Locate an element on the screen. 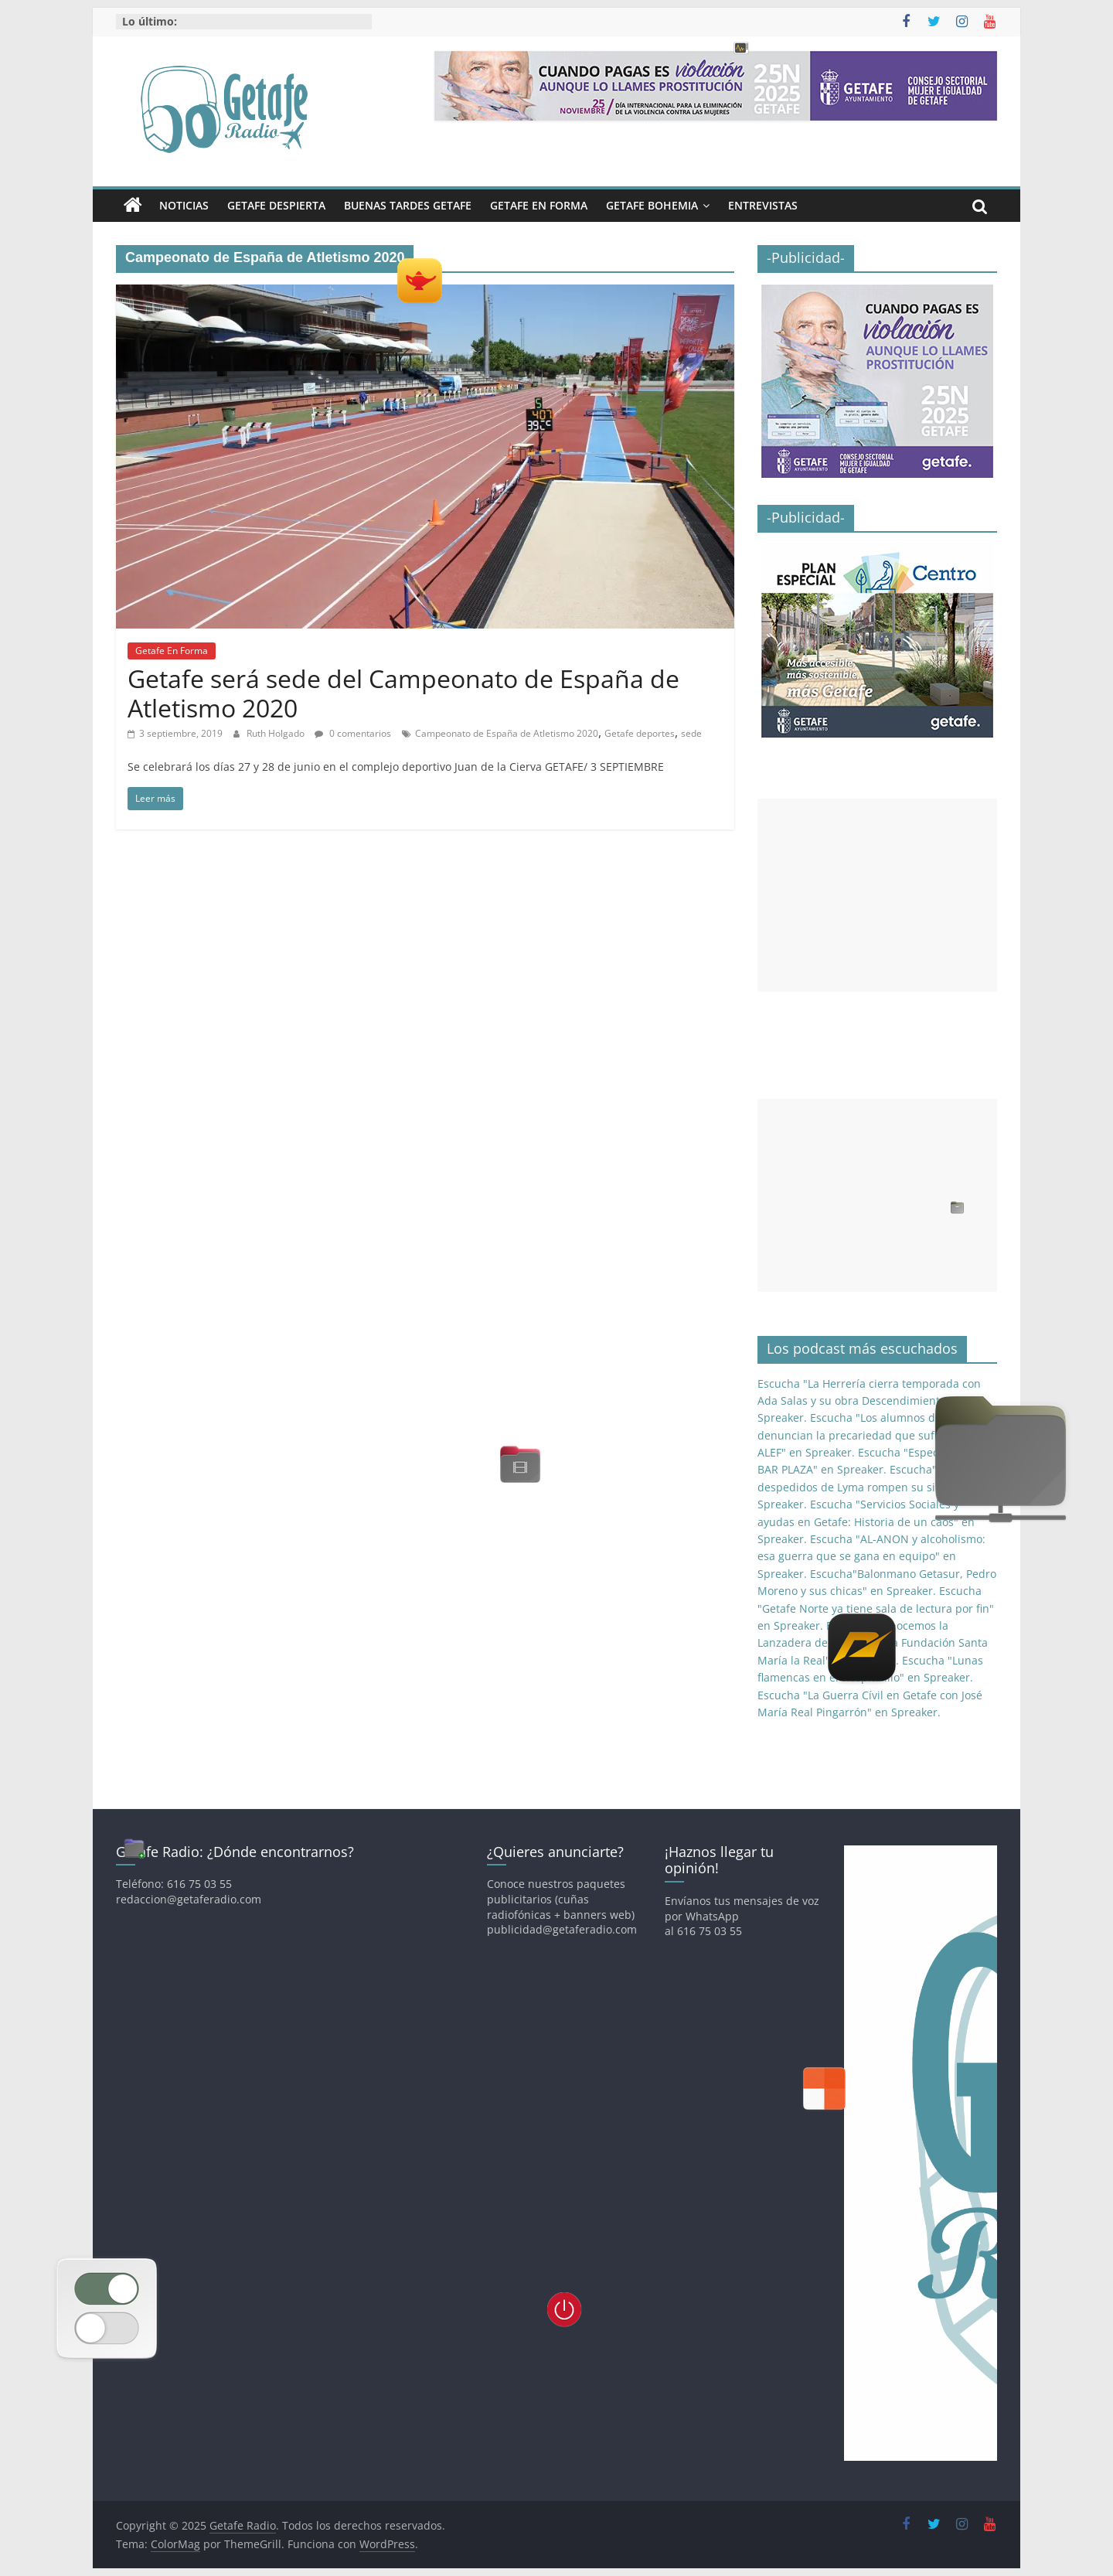 Image resolution: width=1113 pixels, height=2576 pixels. create a new folder is located at coordinates (134, 1848).